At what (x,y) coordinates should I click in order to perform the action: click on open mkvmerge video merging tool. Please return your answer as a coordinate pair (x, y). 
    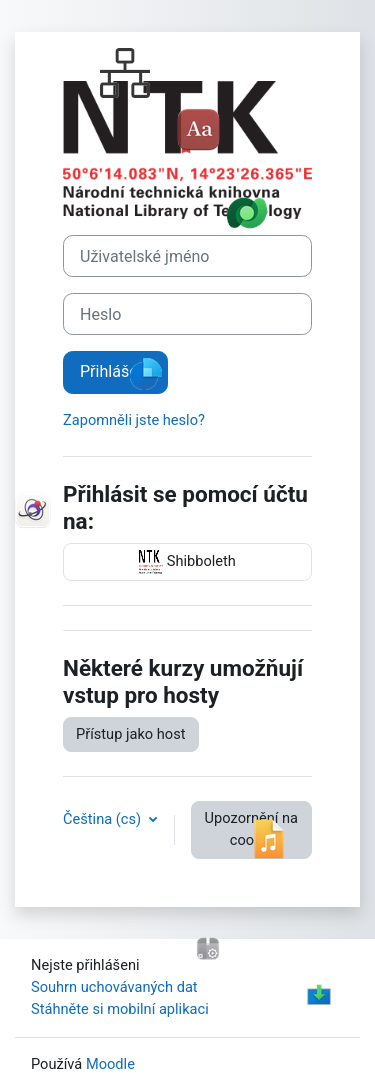
    Looking at the image, I should click on (33, 510).